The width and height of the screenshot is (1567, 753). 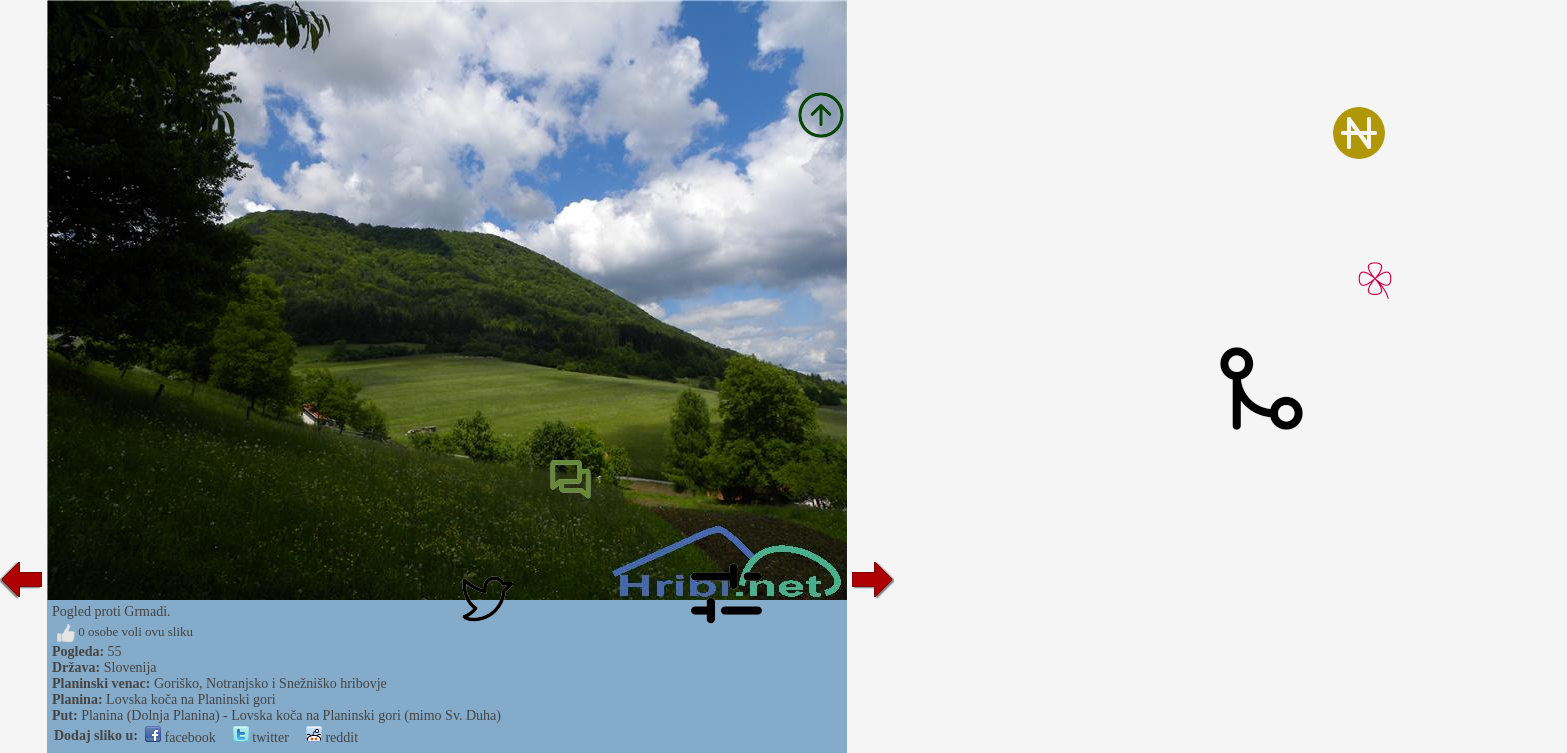 I want to click on indicates luck or bonus reward feature, so click(x=1375, y=280).